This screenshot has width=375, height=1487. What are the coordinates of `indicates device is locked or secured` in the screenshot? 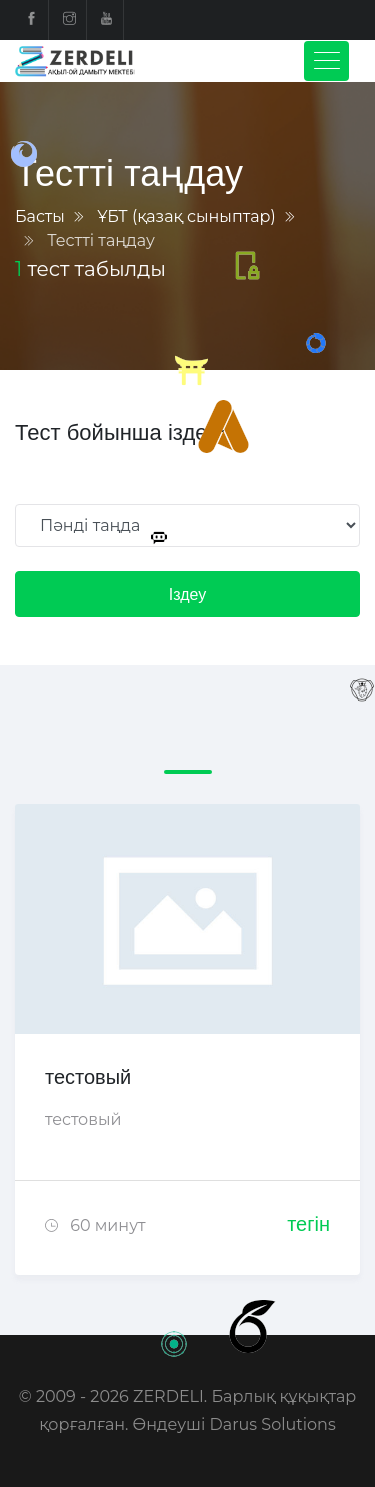 It's located at (245, 265).